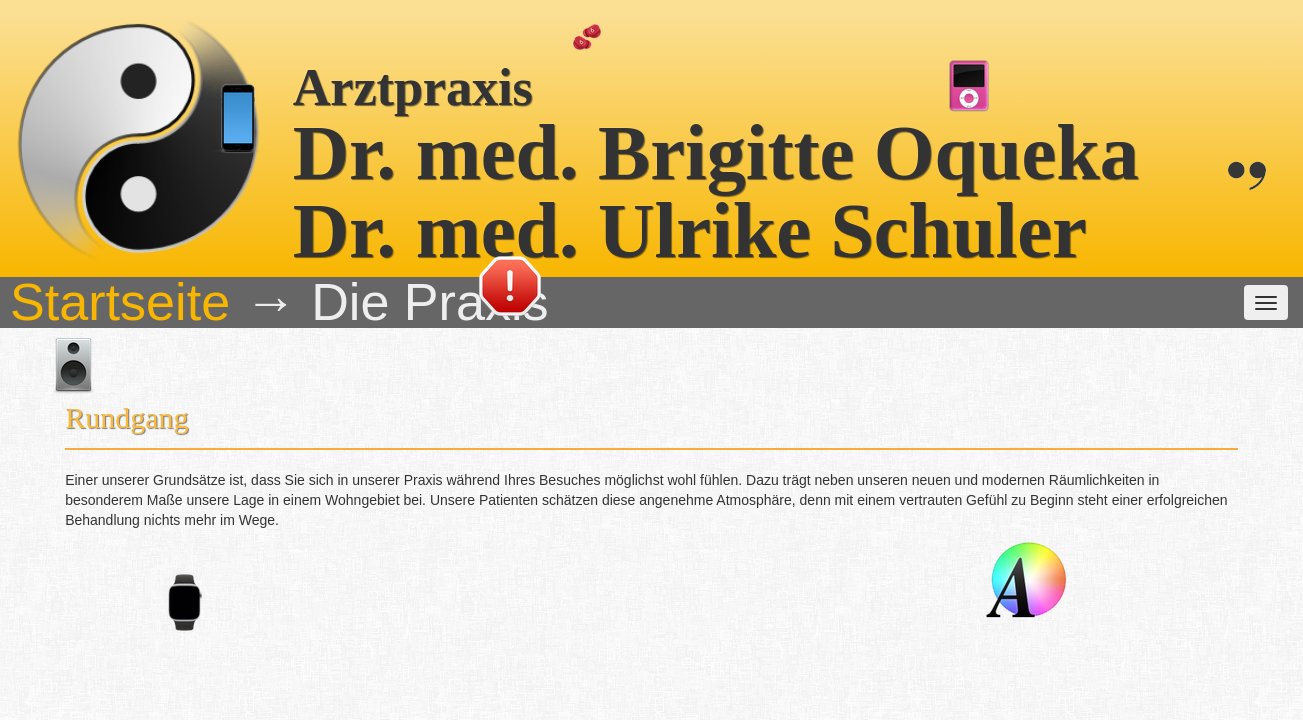 This screenshot has width=1303, height=720. What do you see at coordinates (73, 364) in the screenshot?
I see `access sound or audio settings` at bounding box center [73, 364].